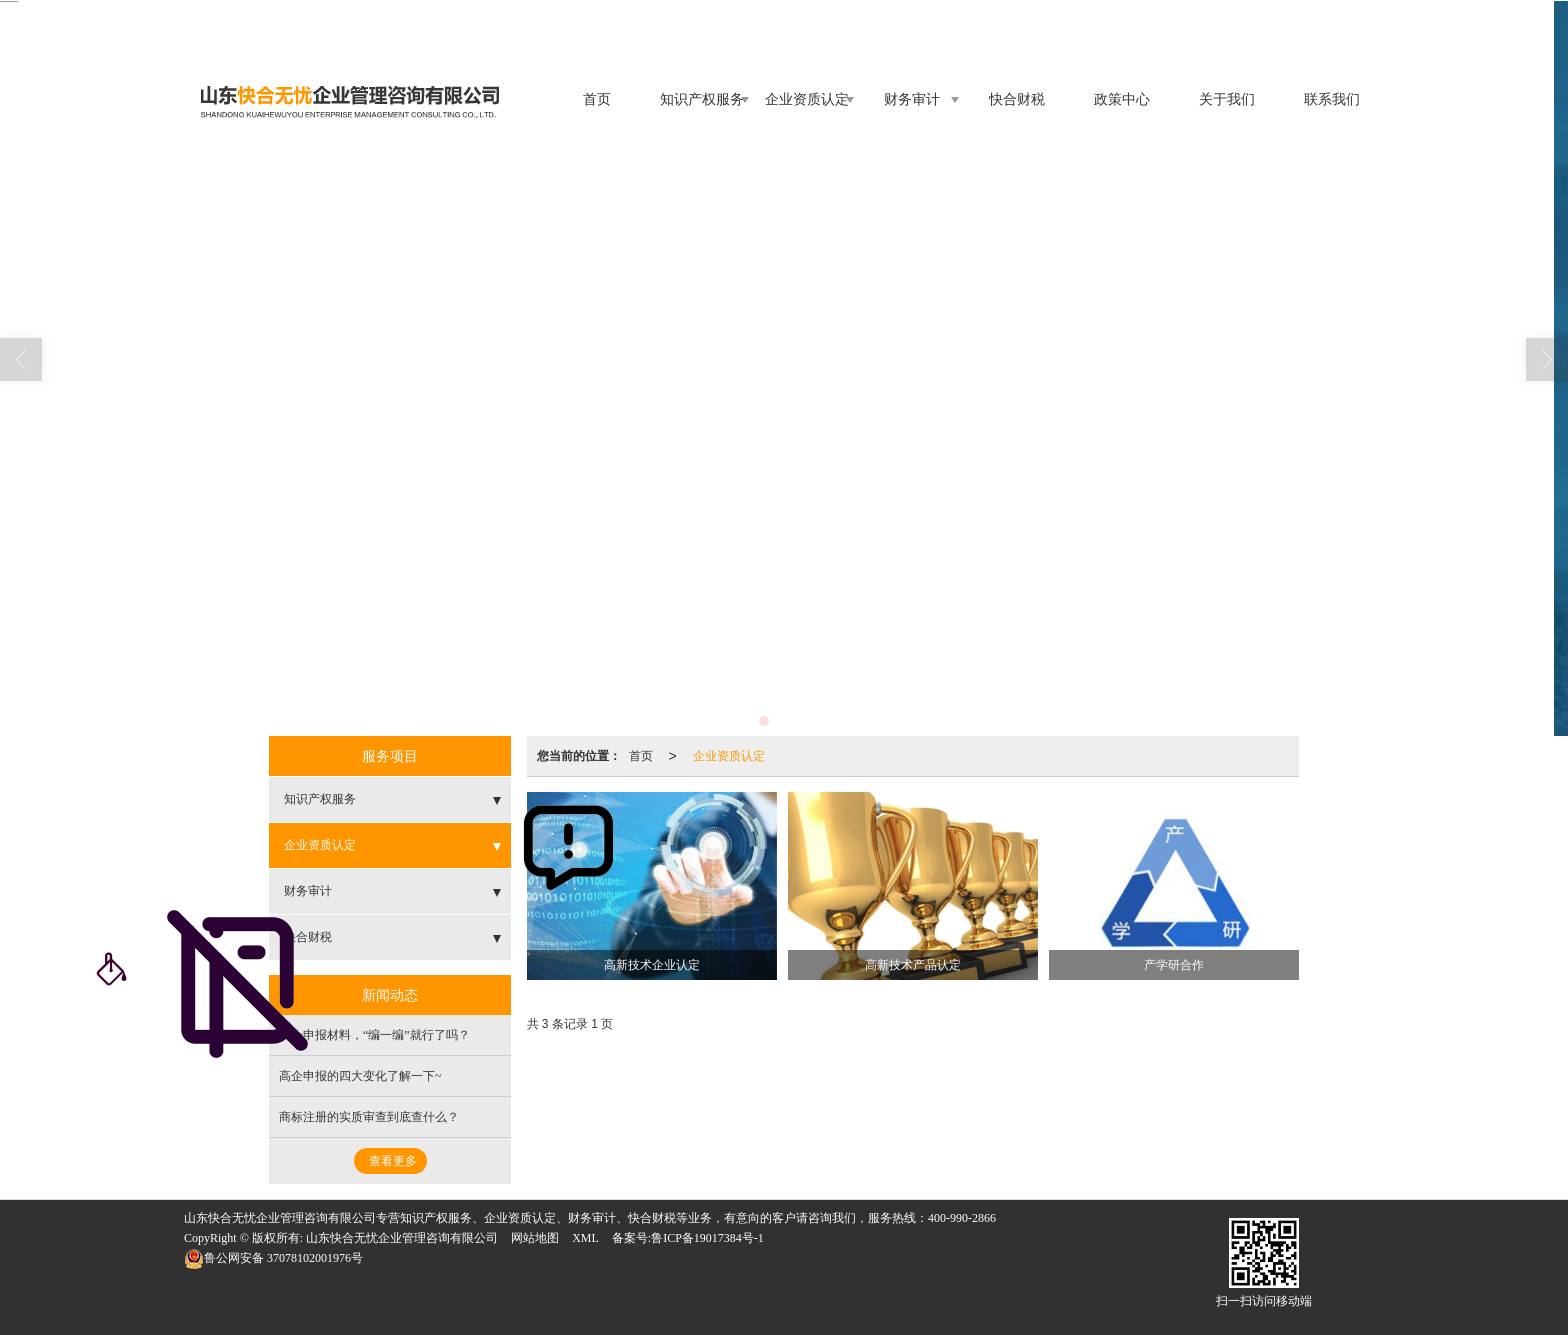 The height and width of the screenshot is (1335, 1568). I want to click on notebook feature is disabled or unavailable, so click(237, 980).